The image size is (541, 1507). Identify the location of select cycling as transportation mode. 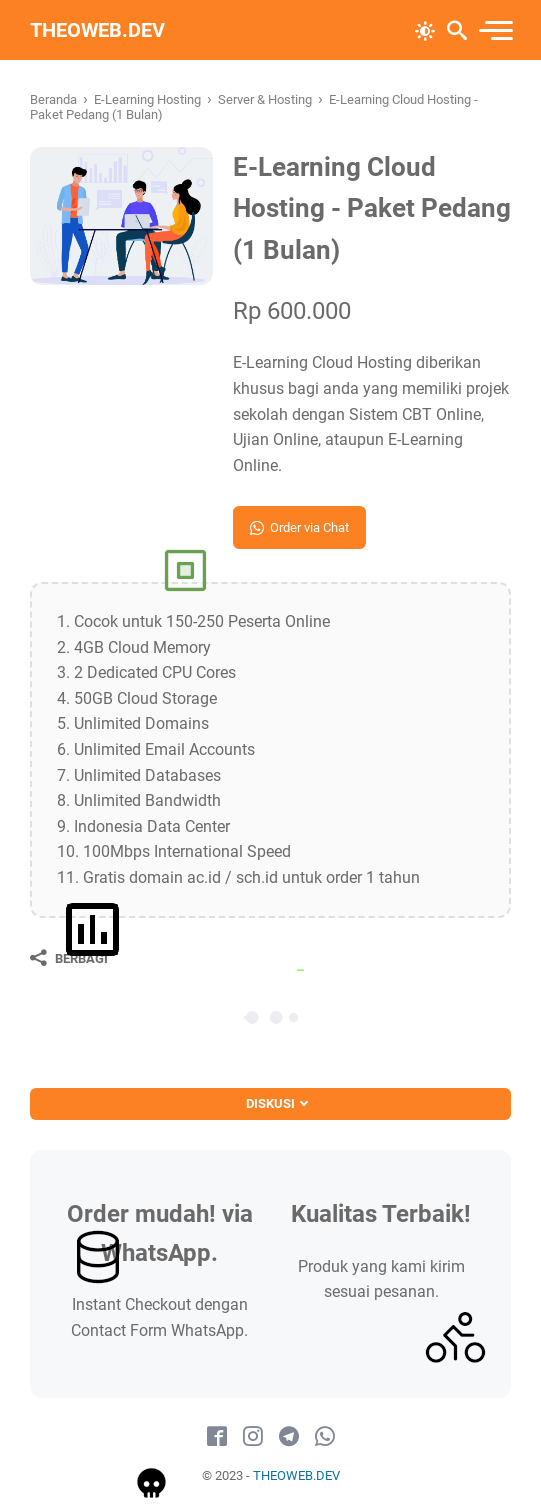
(455, 1339).